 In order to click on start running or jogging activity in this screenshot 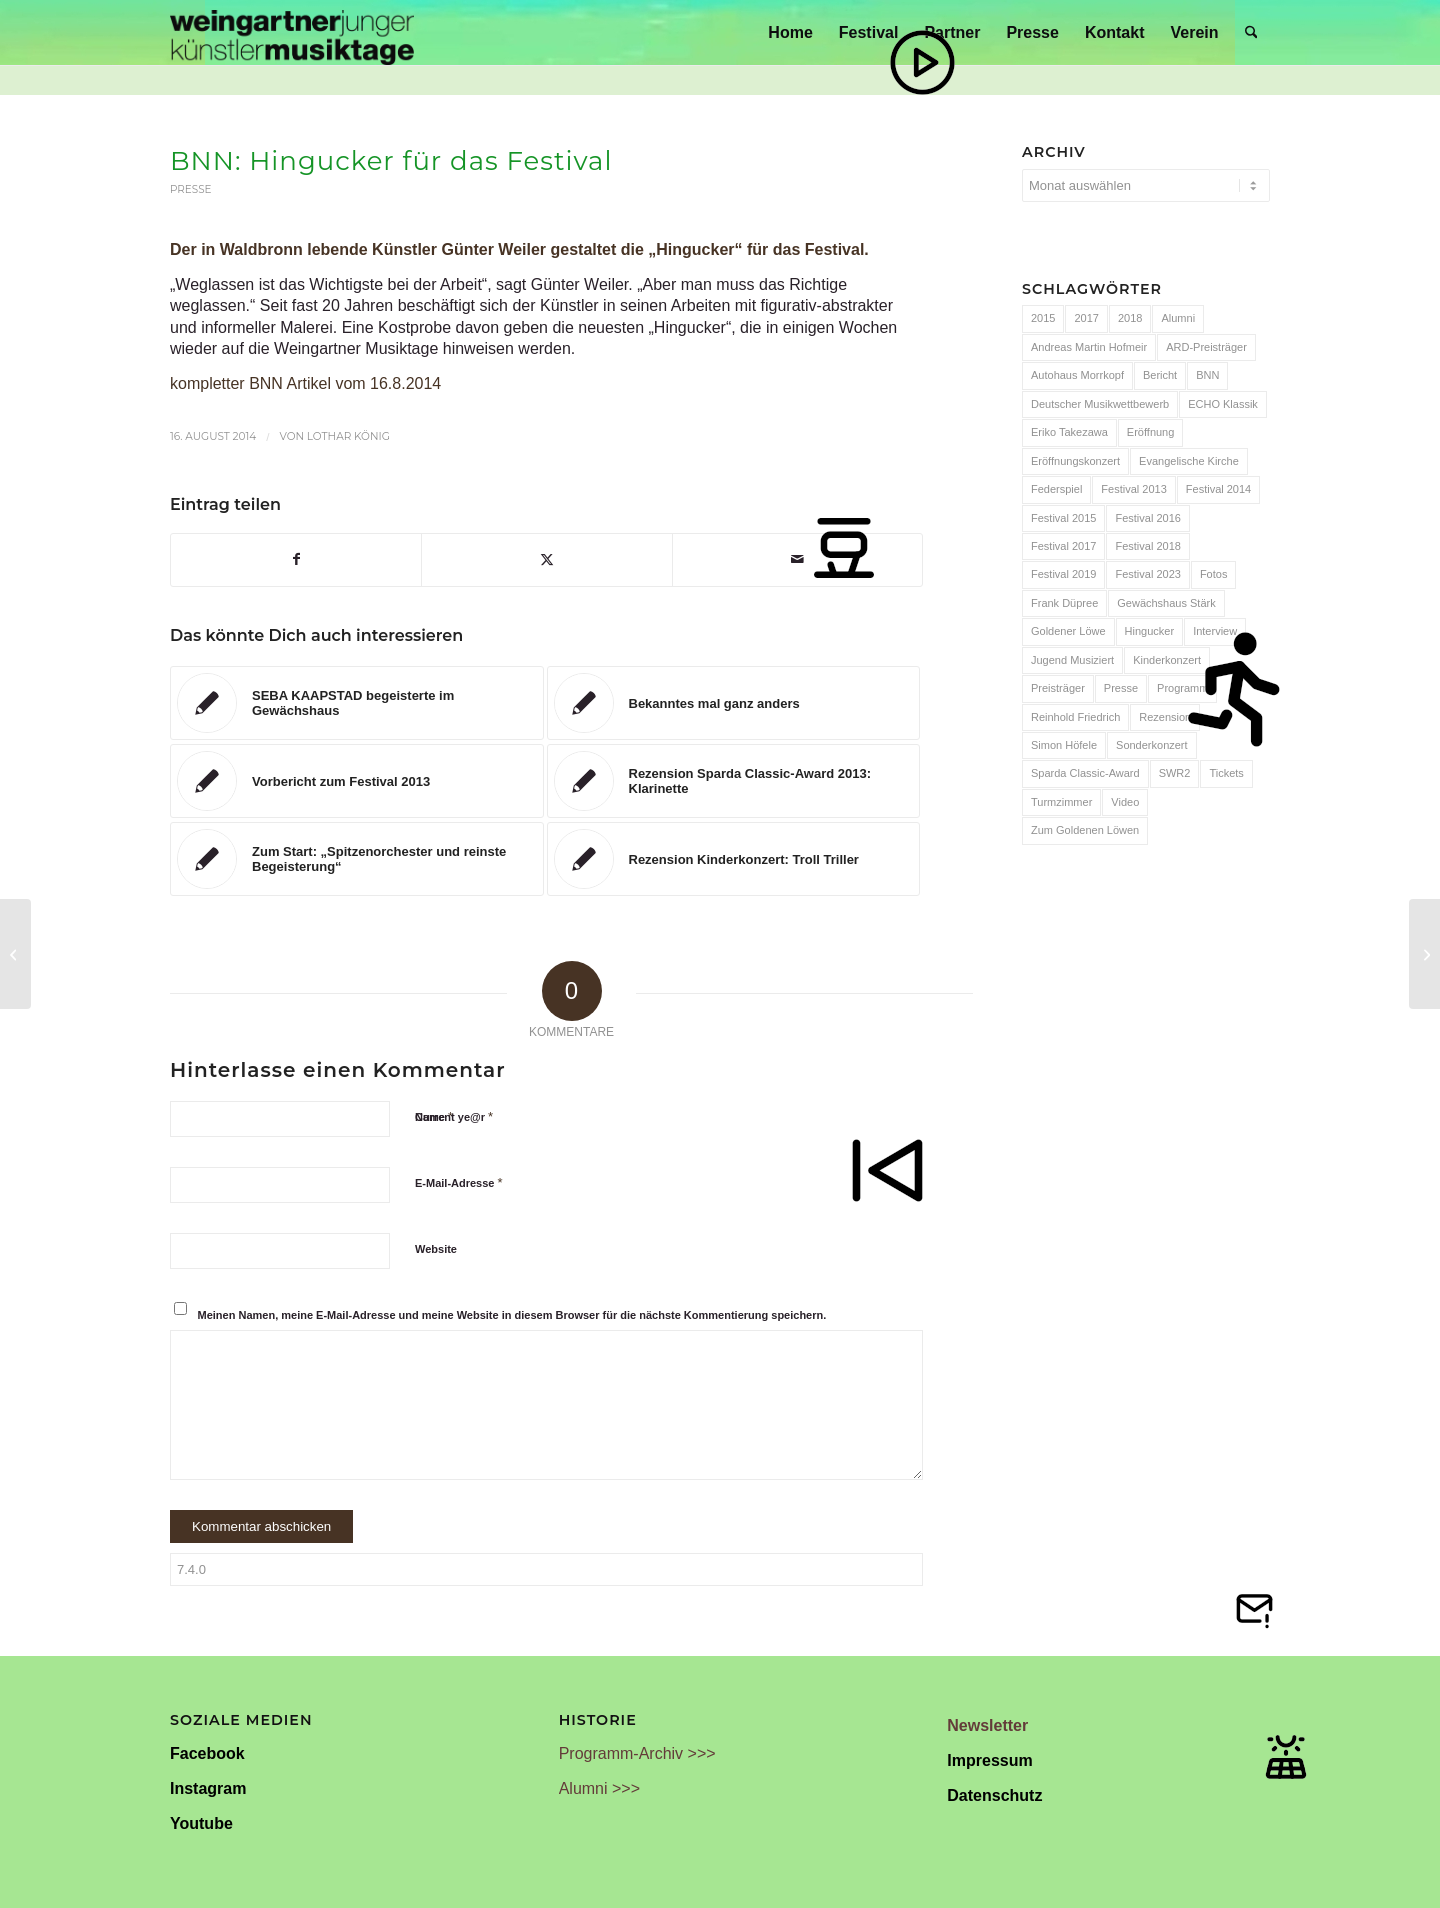, I will do `click(1239, 689)`.